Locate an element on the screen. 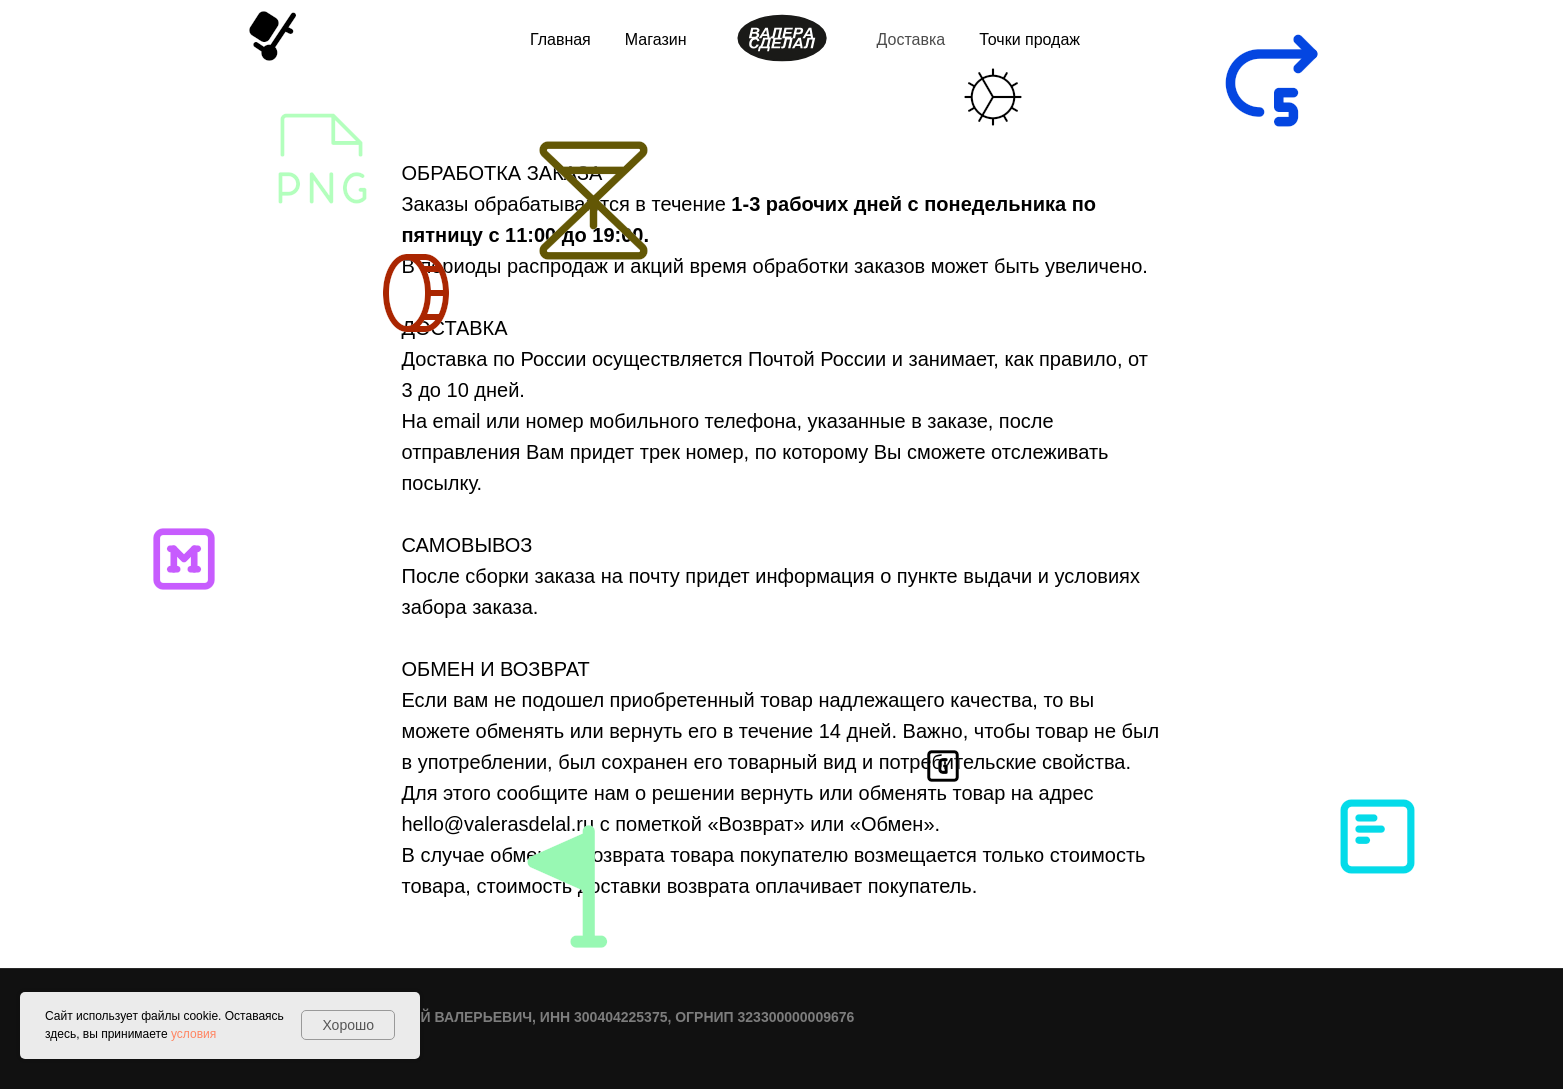 The width and height of the screenshot is (1563, 1089). open Medium app is located at coordinates (184, 559).